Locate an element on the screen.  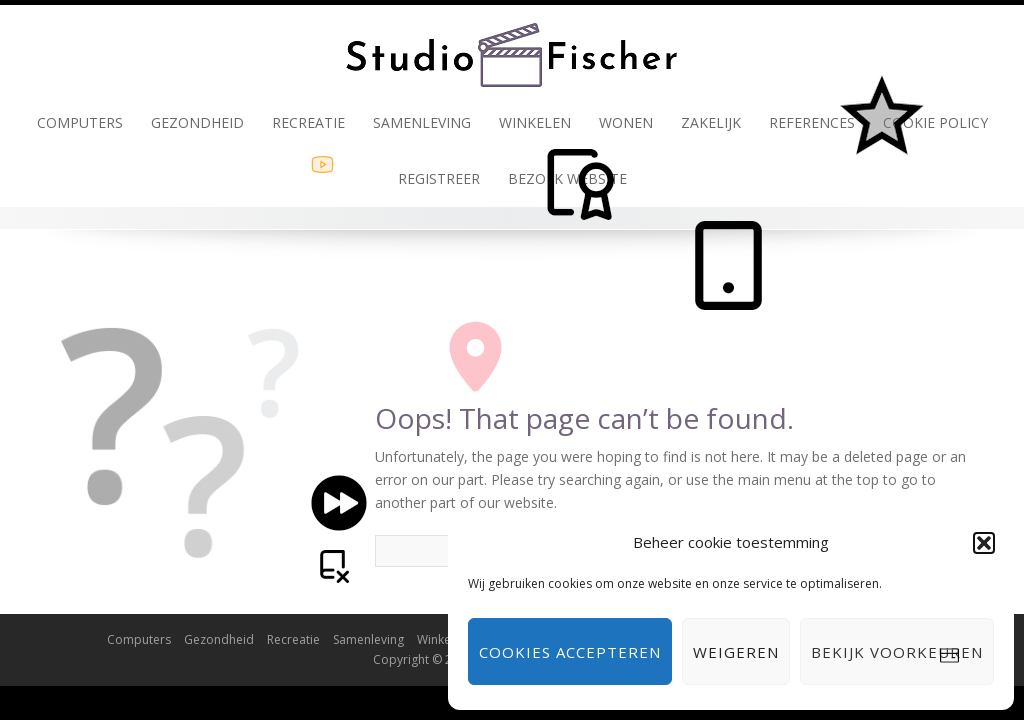
skip forward to the next track is located at coordinates (339, 503).